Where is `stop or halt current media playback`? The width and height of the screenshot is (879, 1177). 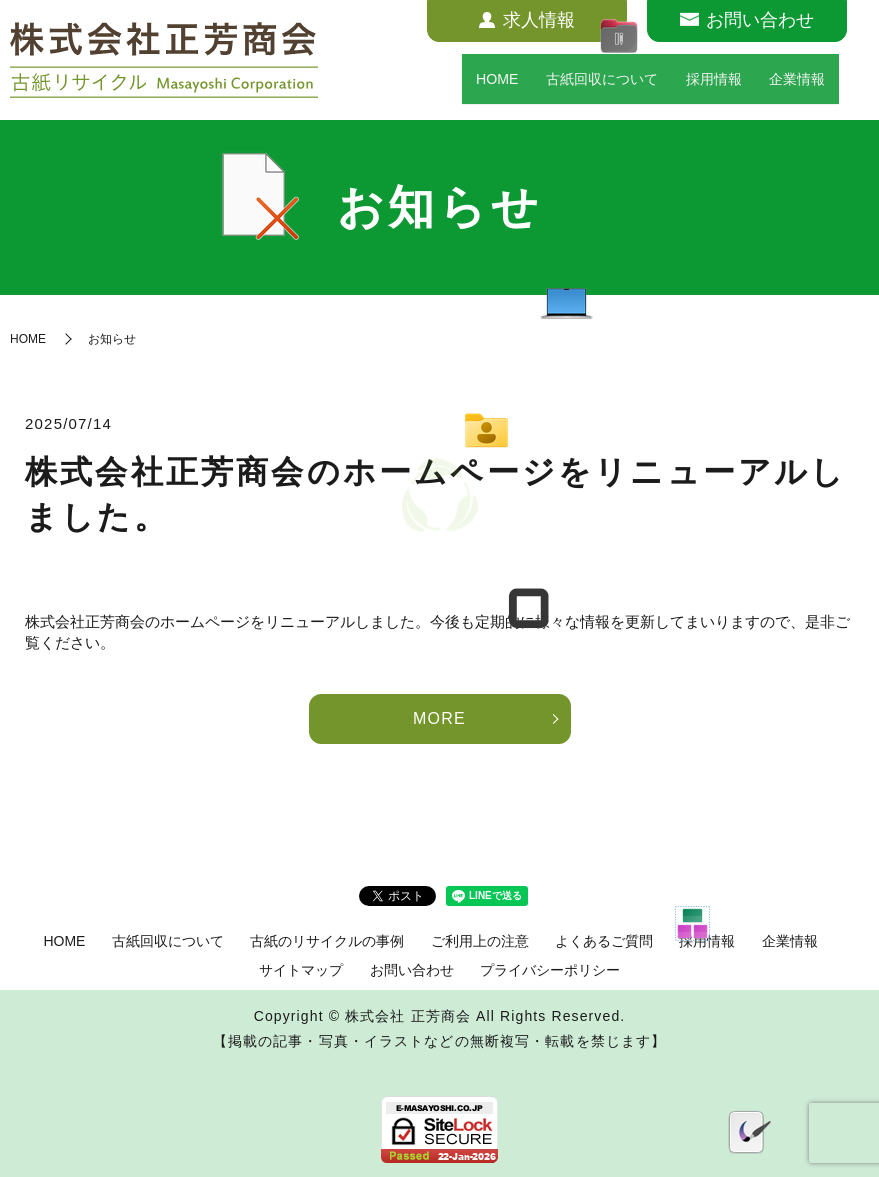 stop or halt current media playback is located at coordinates (564, 572).